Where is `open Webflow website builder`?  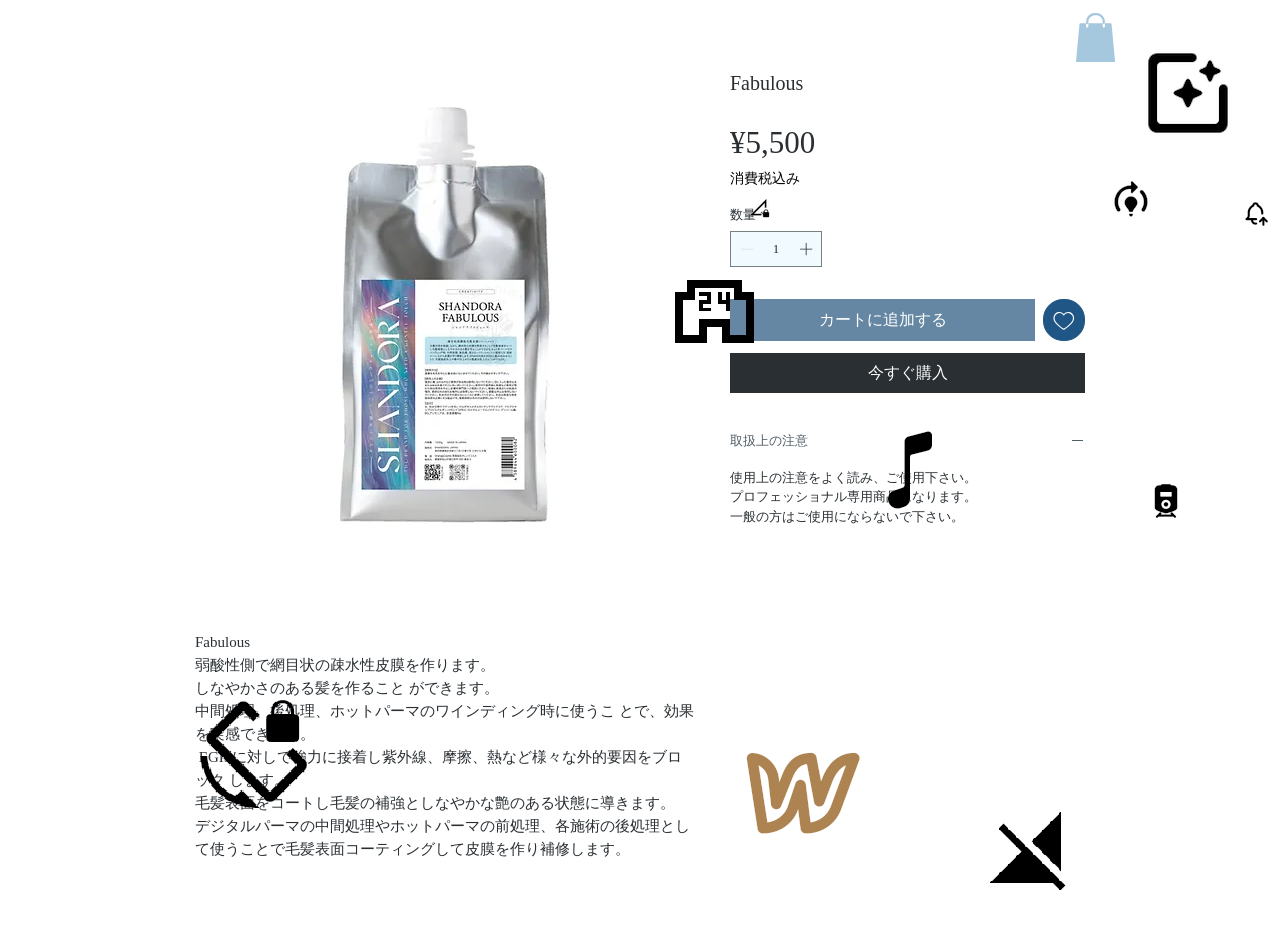
open Webflow website builder is located at coordinates (800, 790).